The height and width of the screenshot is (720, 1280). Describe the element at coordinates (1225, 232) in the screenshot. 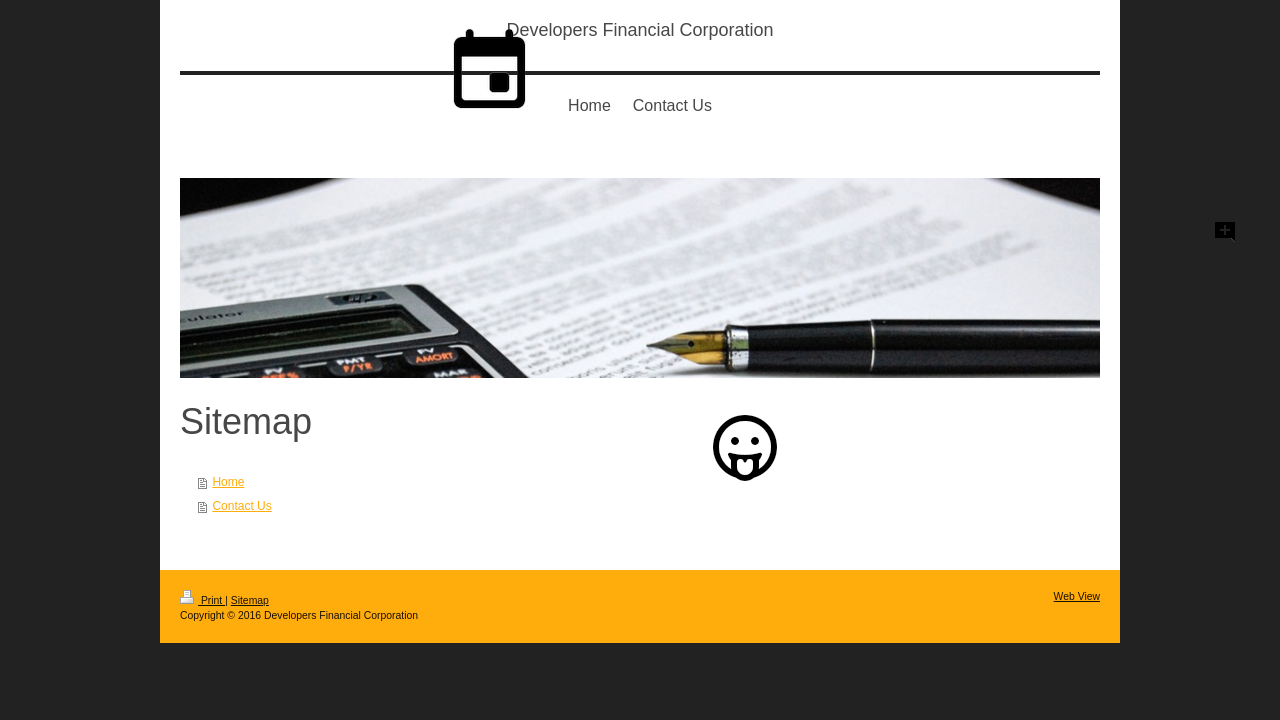

I see `add a new comment` at that location.